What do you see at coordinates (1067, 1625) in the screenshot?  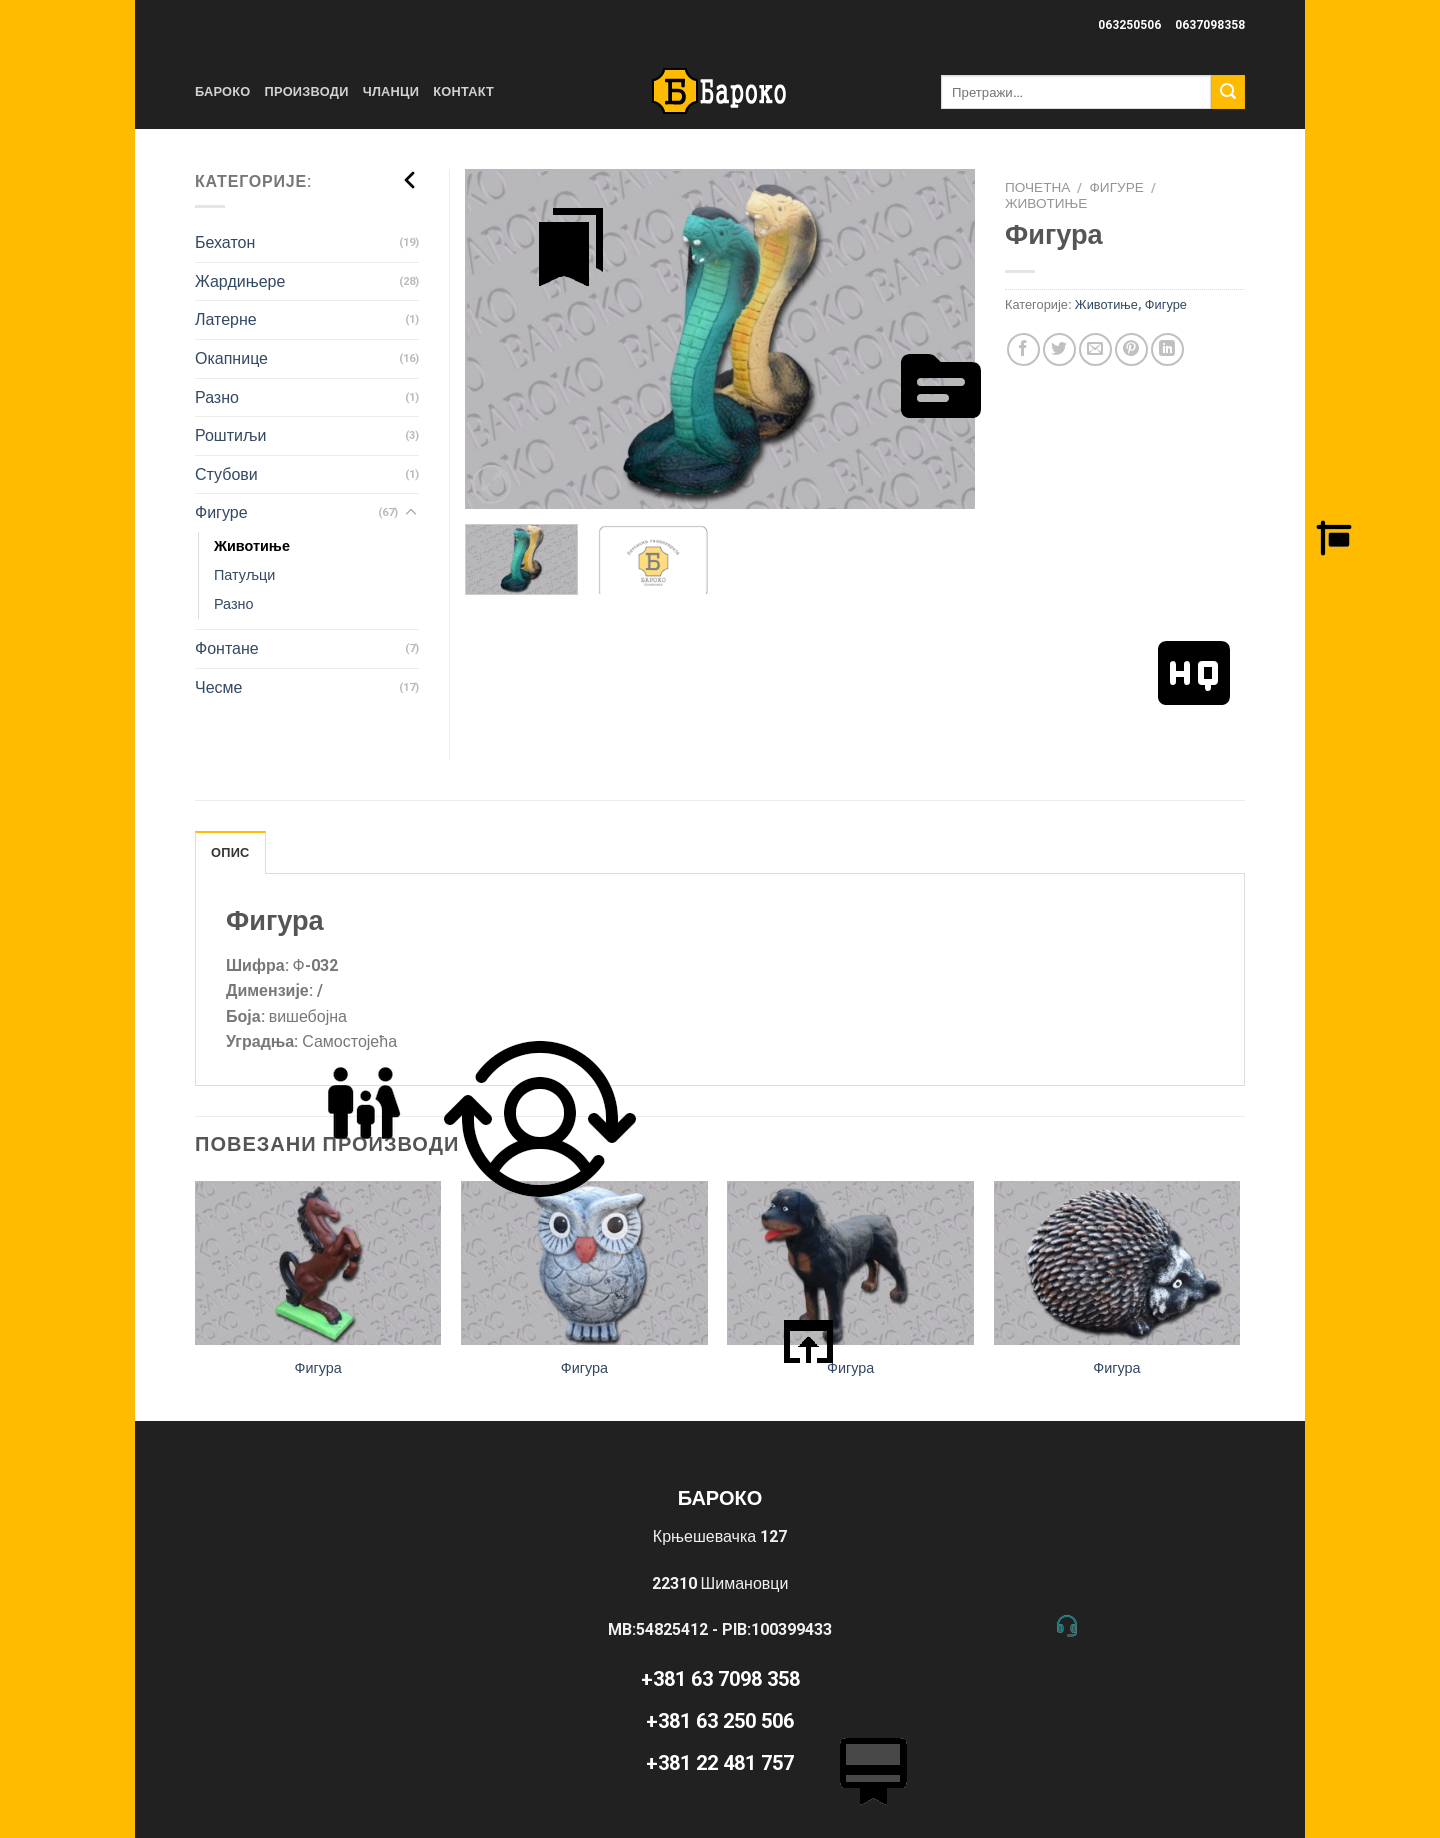 I see `contact customer support` at bounding box center [1067, 1625].